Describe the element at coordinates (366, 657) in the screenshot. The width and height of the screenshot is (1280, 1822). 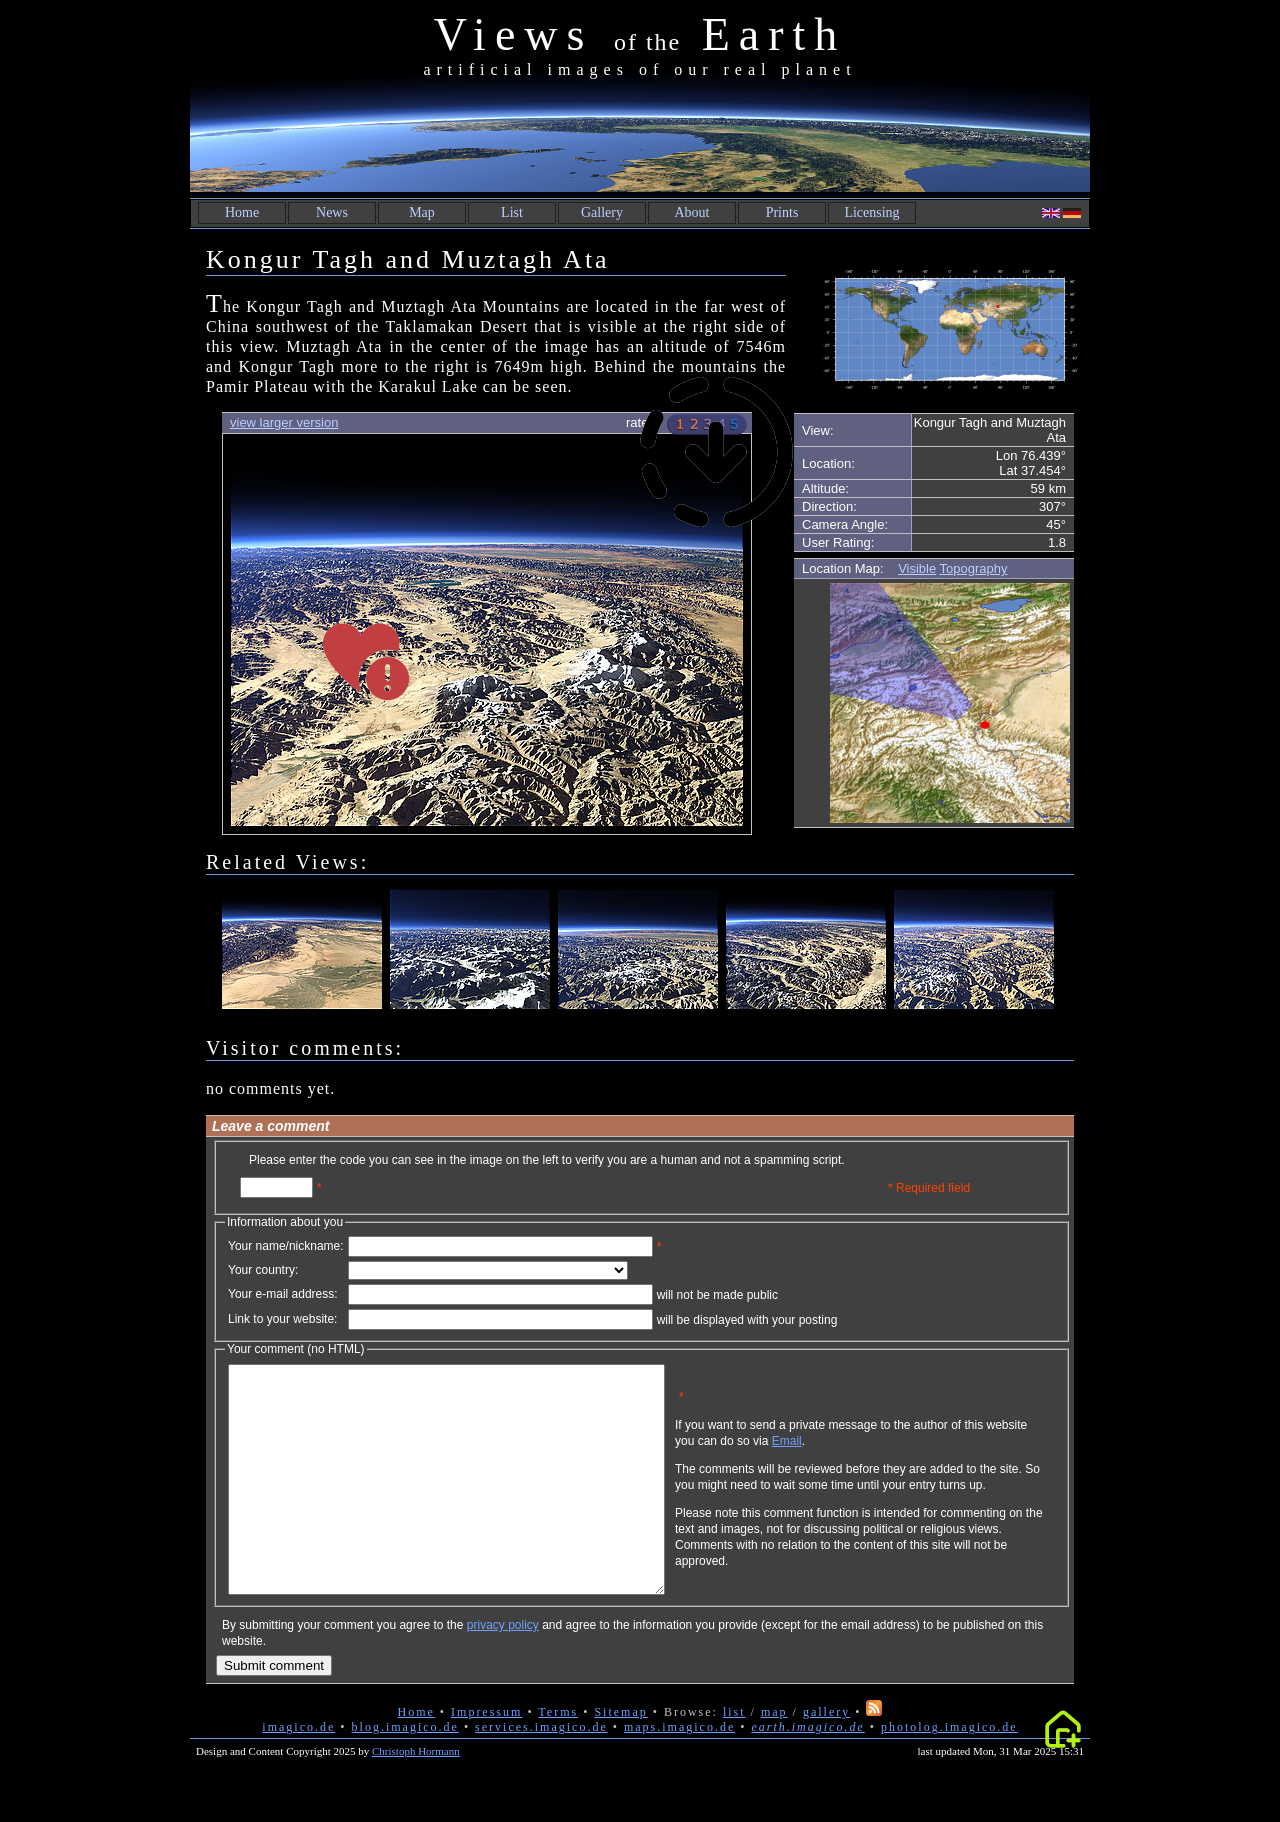
I see `health alert or warning notification` at that location.